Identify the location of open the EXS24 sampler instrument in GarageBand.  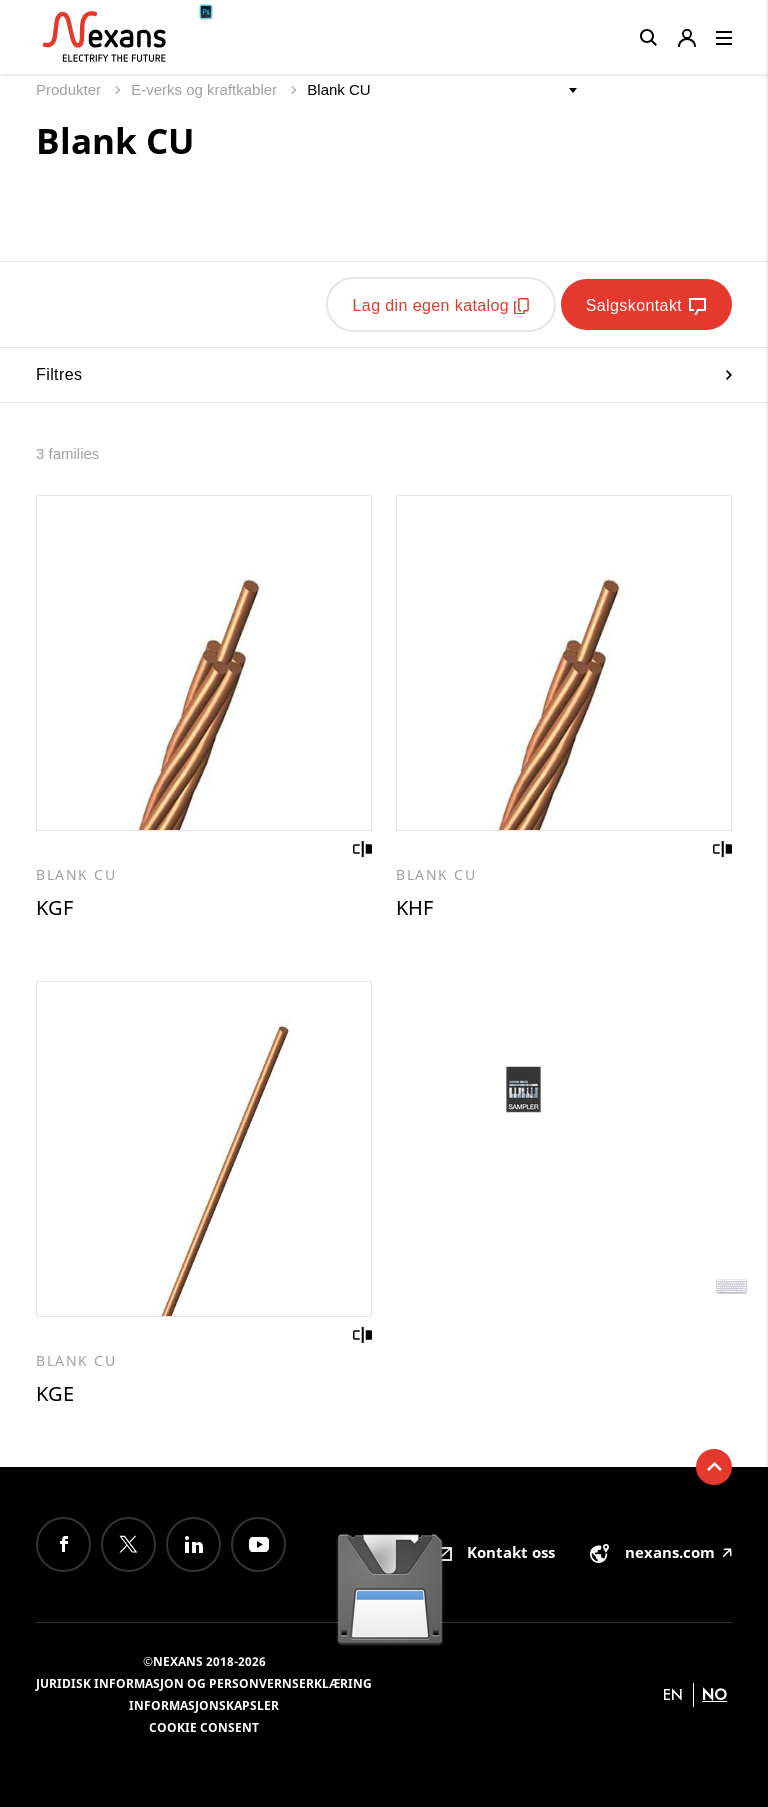
(523, 1090).